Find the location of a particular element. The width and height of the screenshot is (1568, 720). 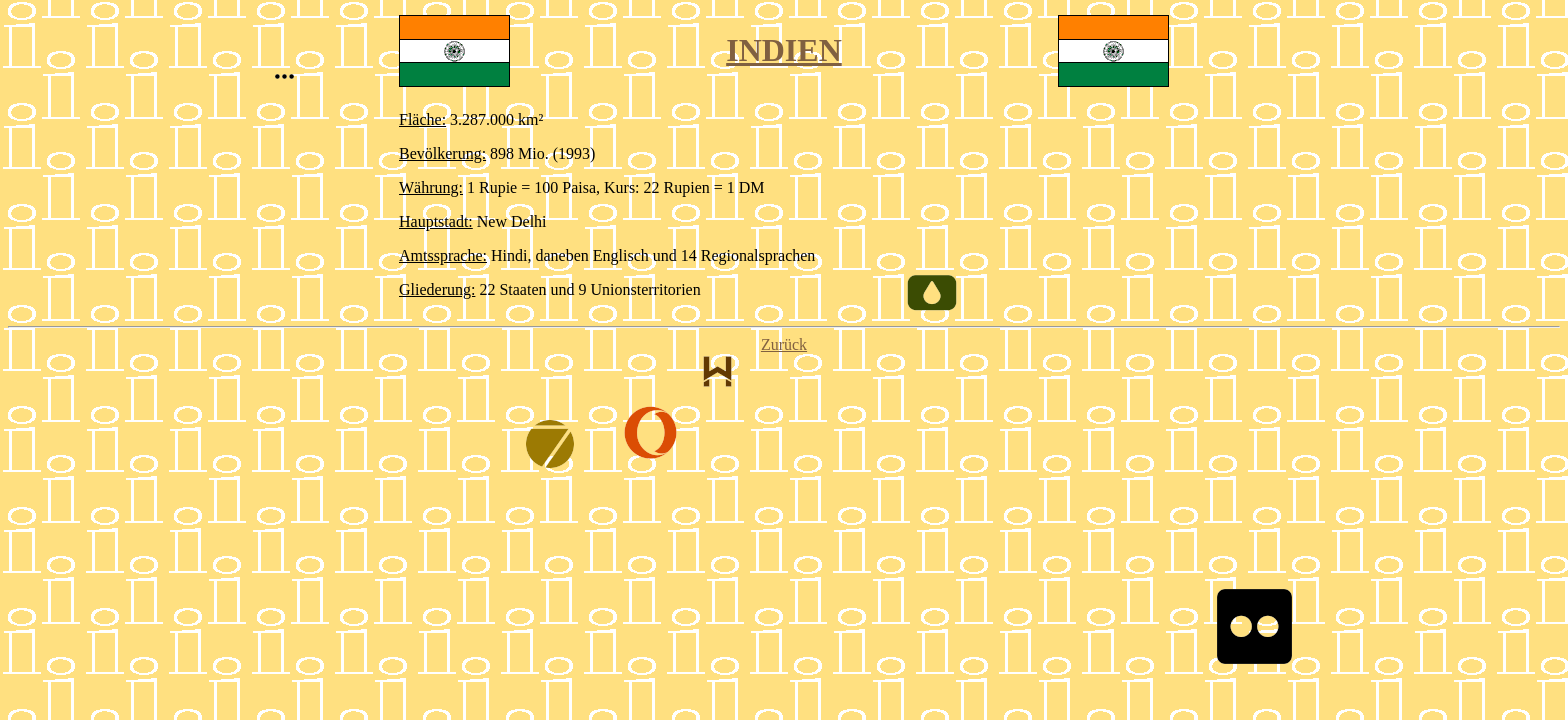

access more options or actions is located at coordinates (284, 76).